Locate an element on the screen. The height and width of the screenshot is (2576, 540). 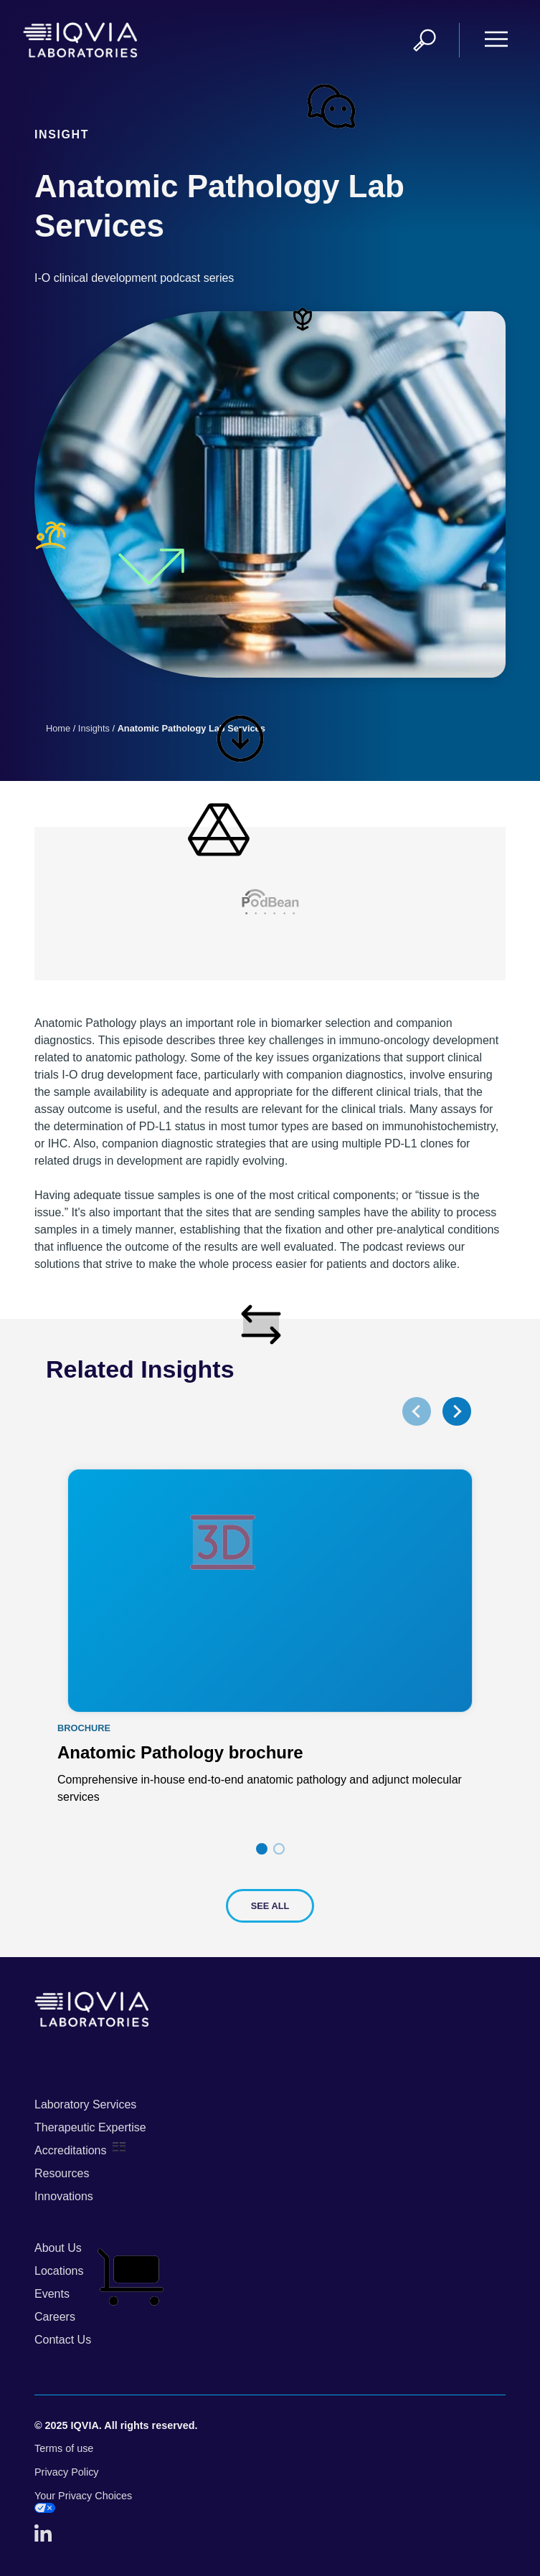
download file or content is located at coordinates (240, 739).